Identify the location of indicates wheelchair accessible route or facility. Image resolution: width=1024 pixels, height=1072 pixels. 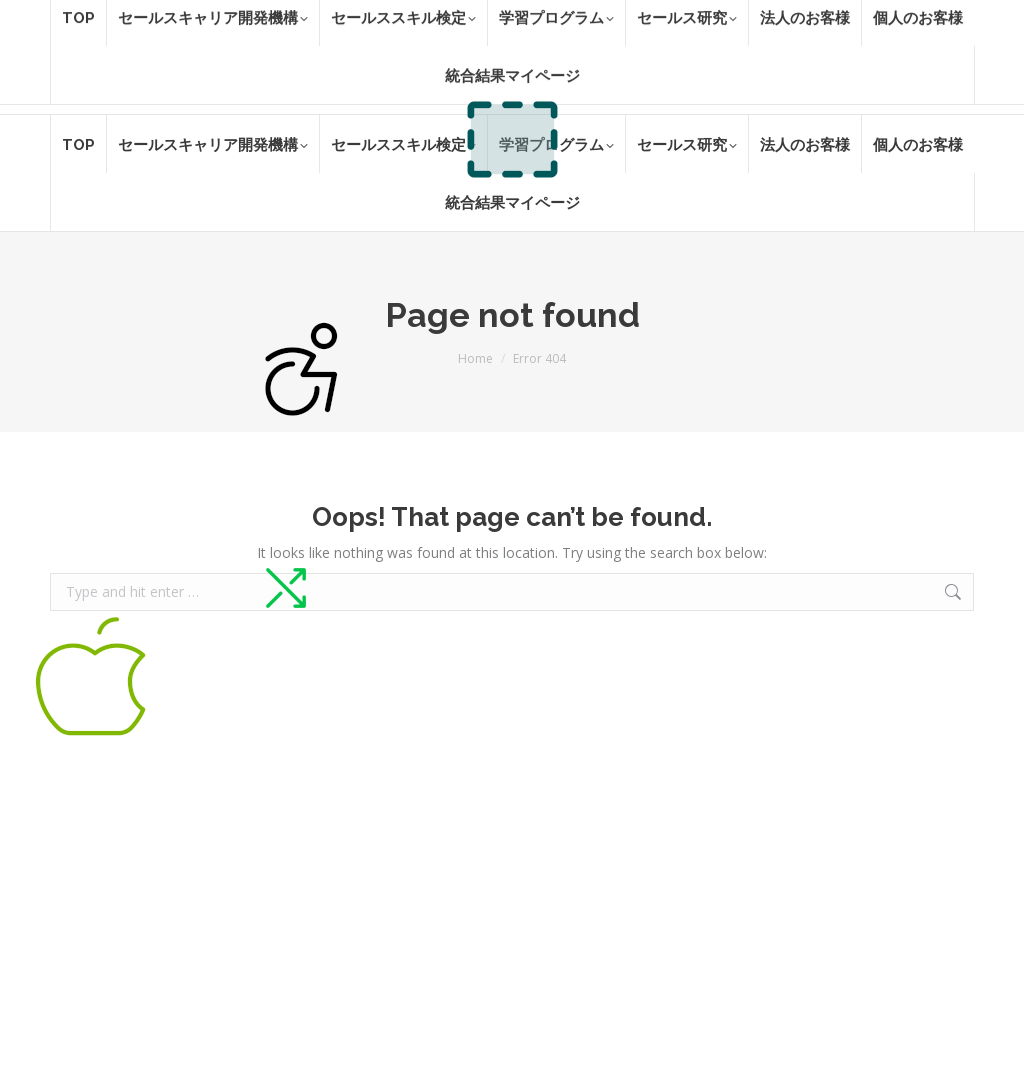
(303, 371).